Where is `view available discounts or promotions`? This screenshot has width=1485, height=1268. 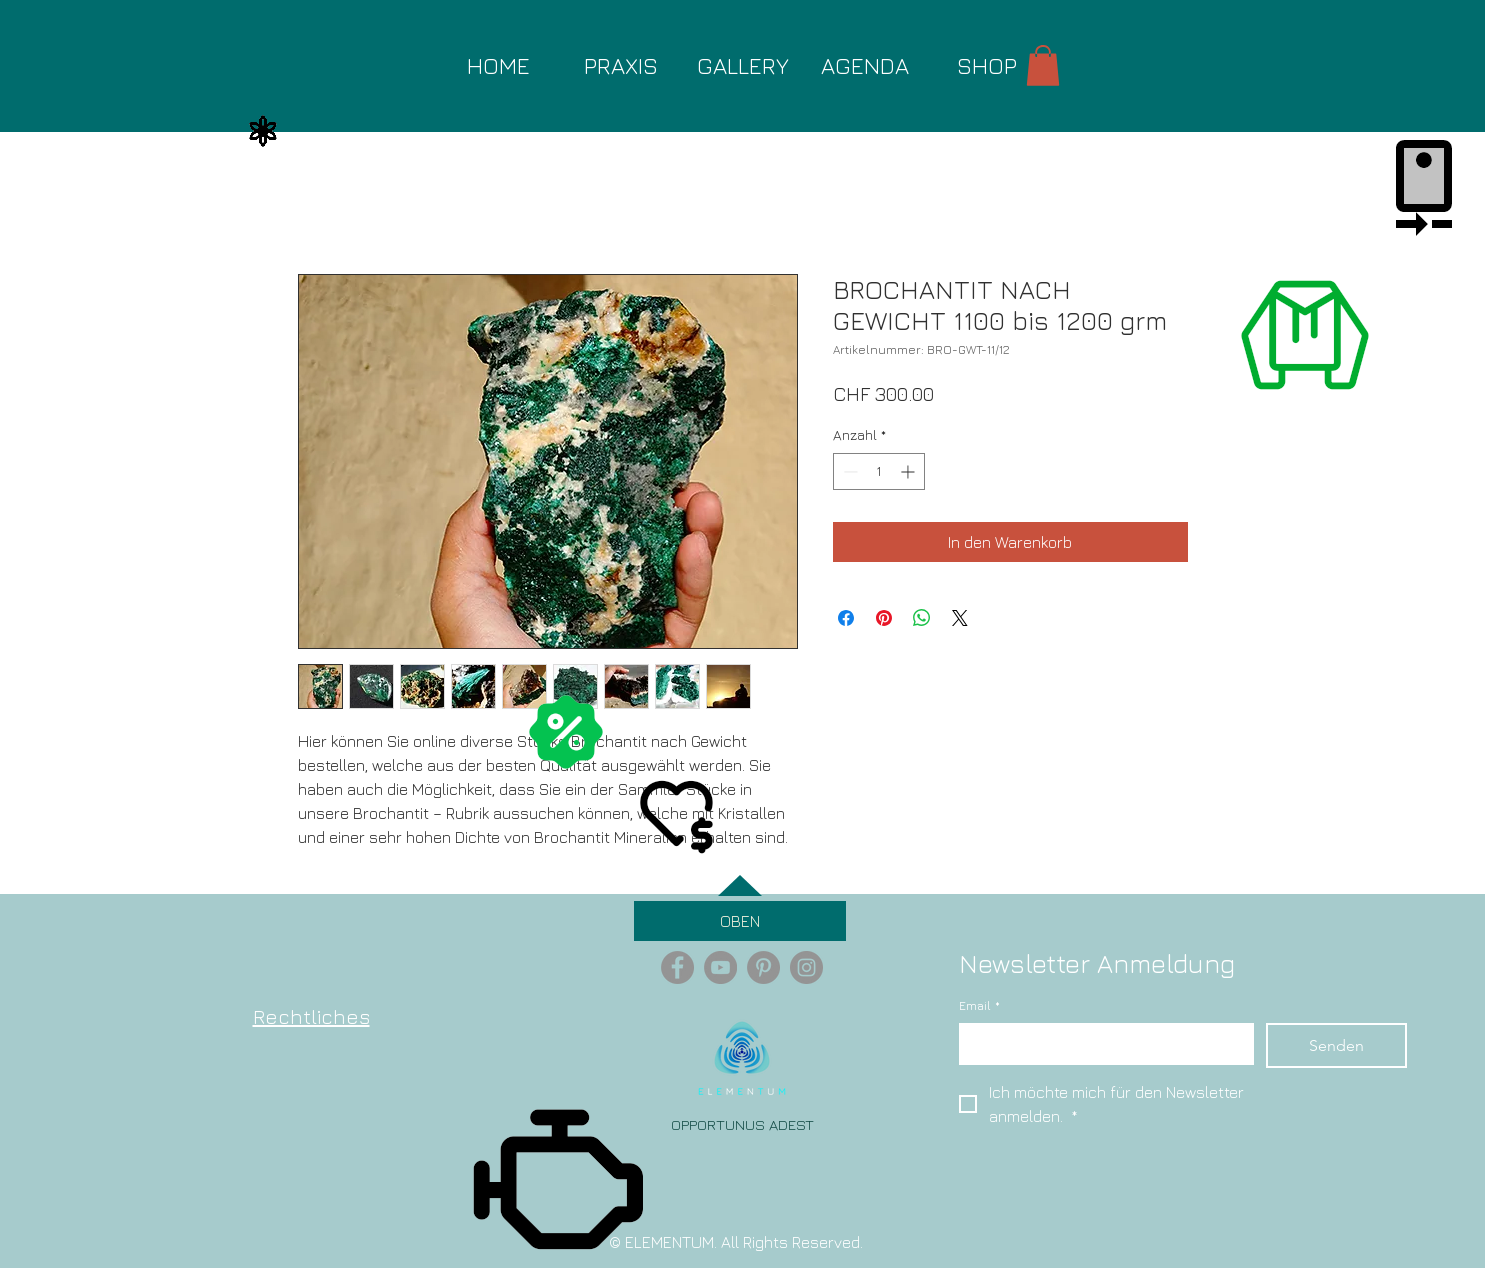 view available discounts or promotions is located at coordinates (566, 732).